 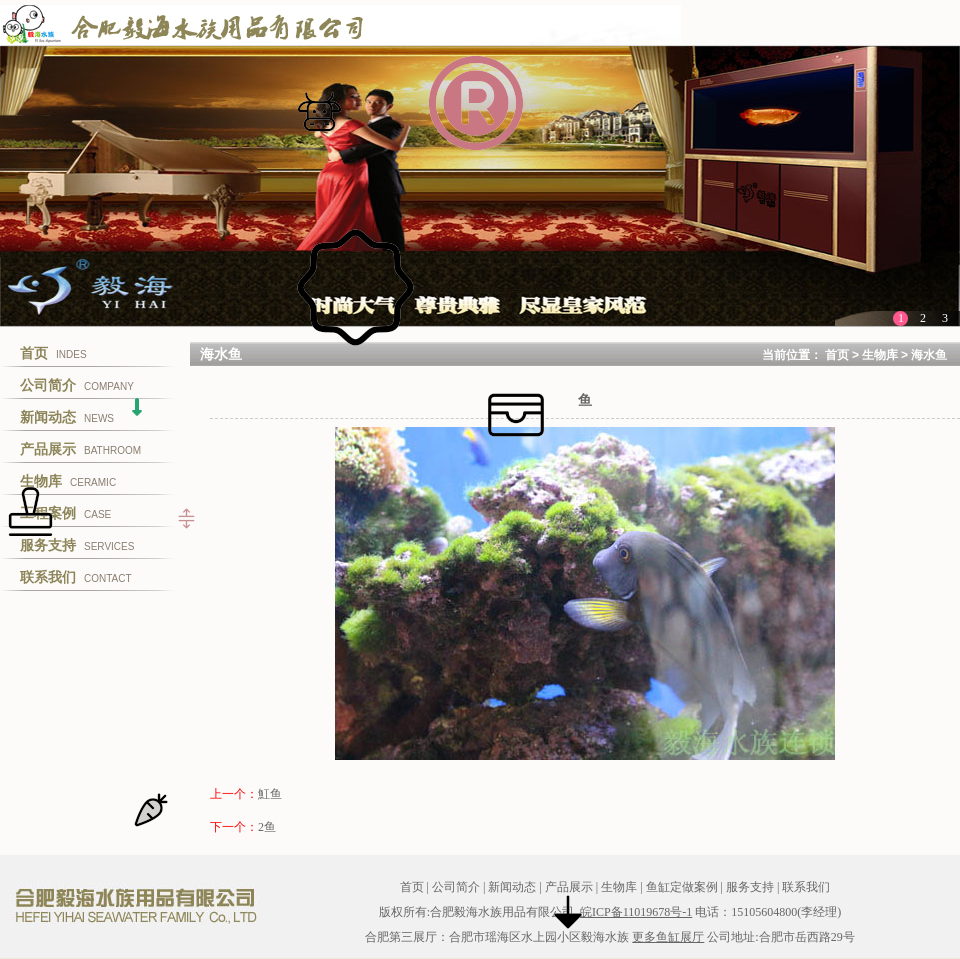 What do you see at coordinates (150, 810) in the screenshot?
I see `browse vegetable or produce category` at bounding box center [150, 810].